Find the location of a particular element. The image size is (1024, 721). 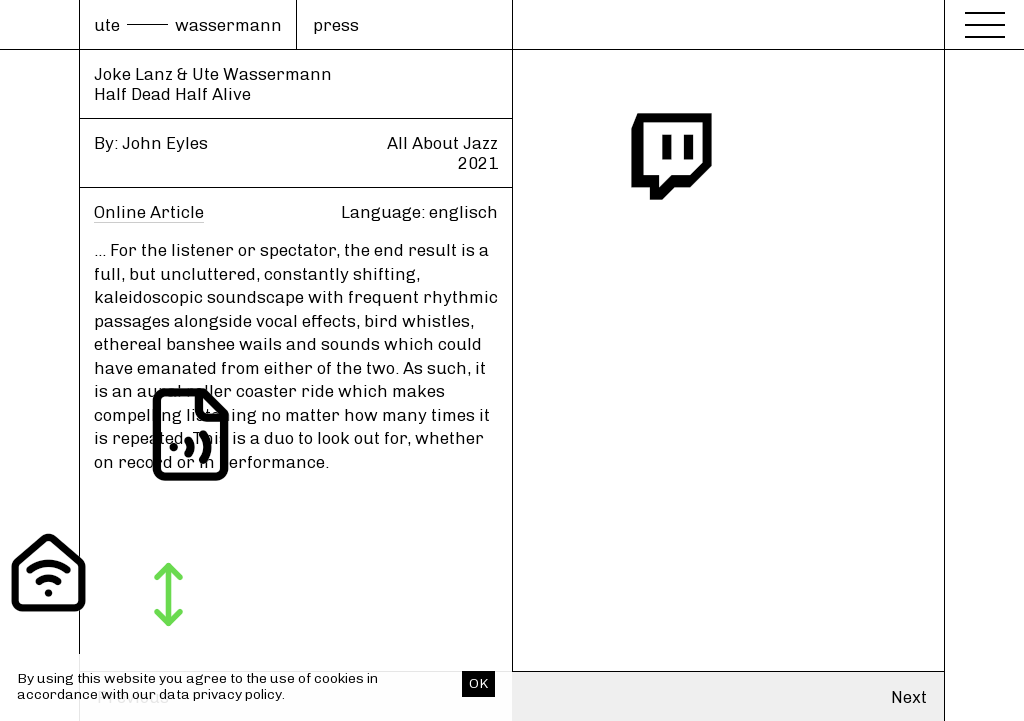

open Twitch app is located at coordinates (671, 156).